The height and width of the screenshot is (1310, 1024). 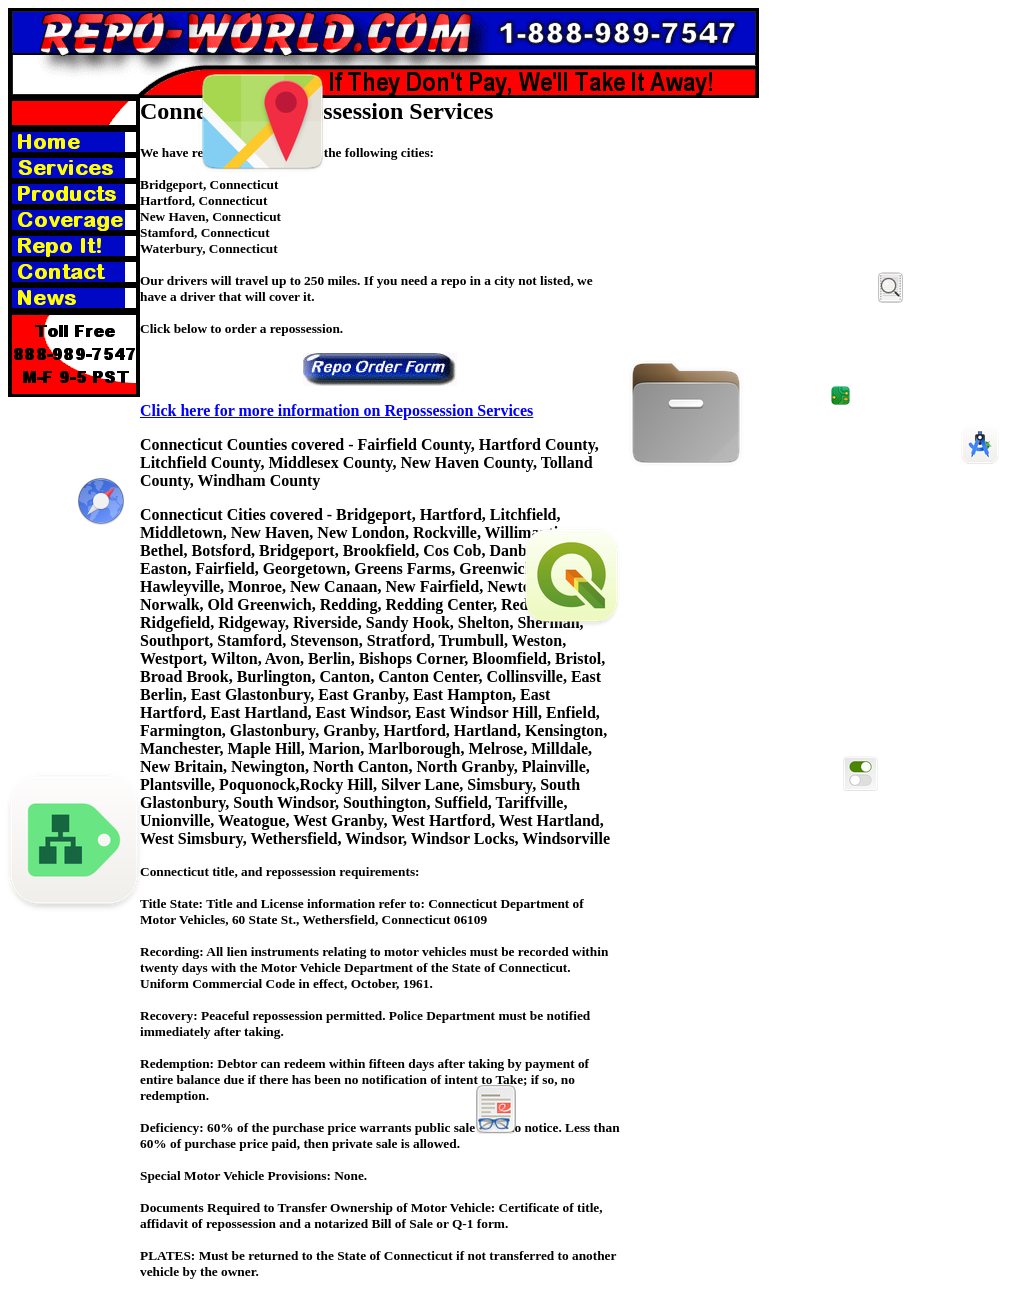 What do you see at coordinates (571, 575) in the screenshot?
I see `open qgis geographic information system application` at bounding box center [571, 575].